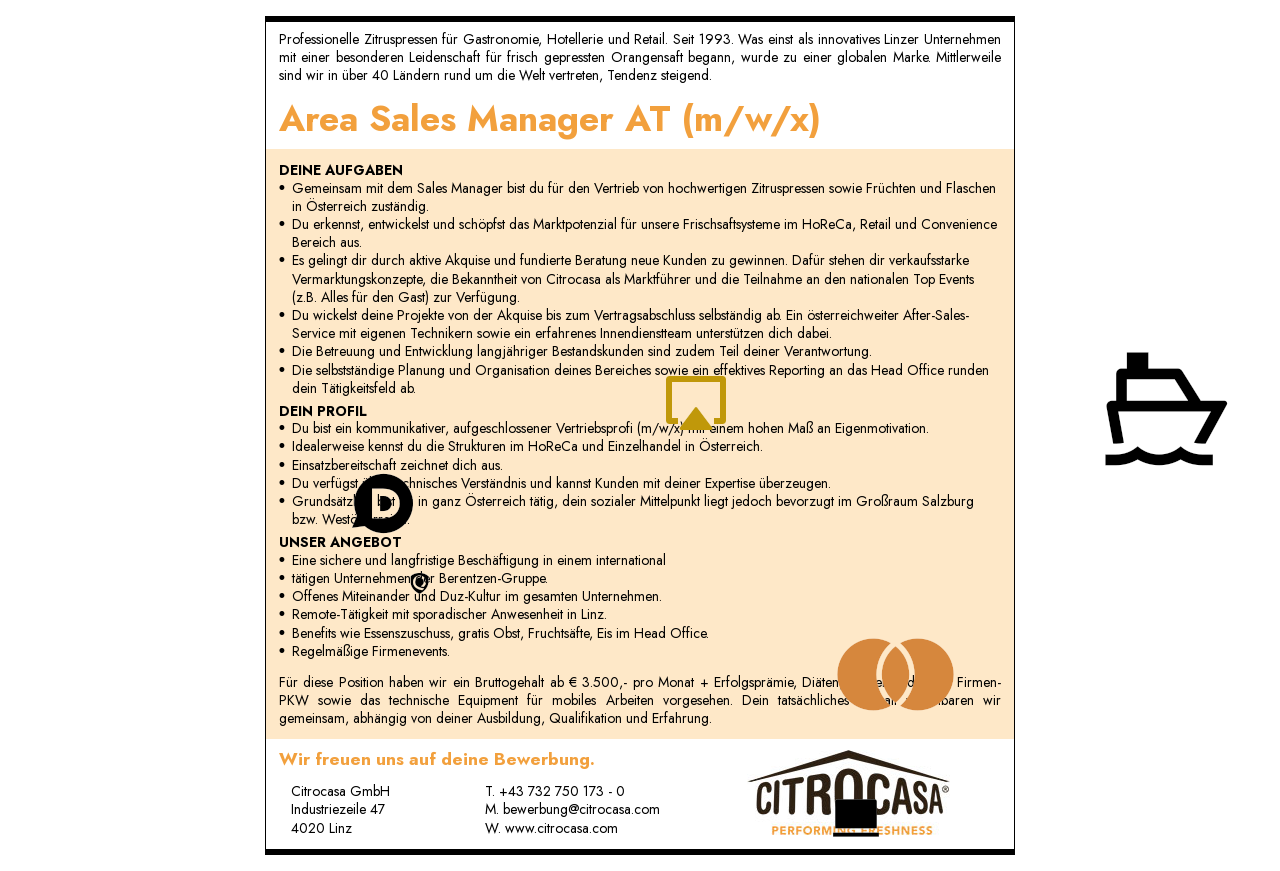  Describe the element at coordinates (856, 818) in the screenshot. I see `view device information for macbook` at that location.